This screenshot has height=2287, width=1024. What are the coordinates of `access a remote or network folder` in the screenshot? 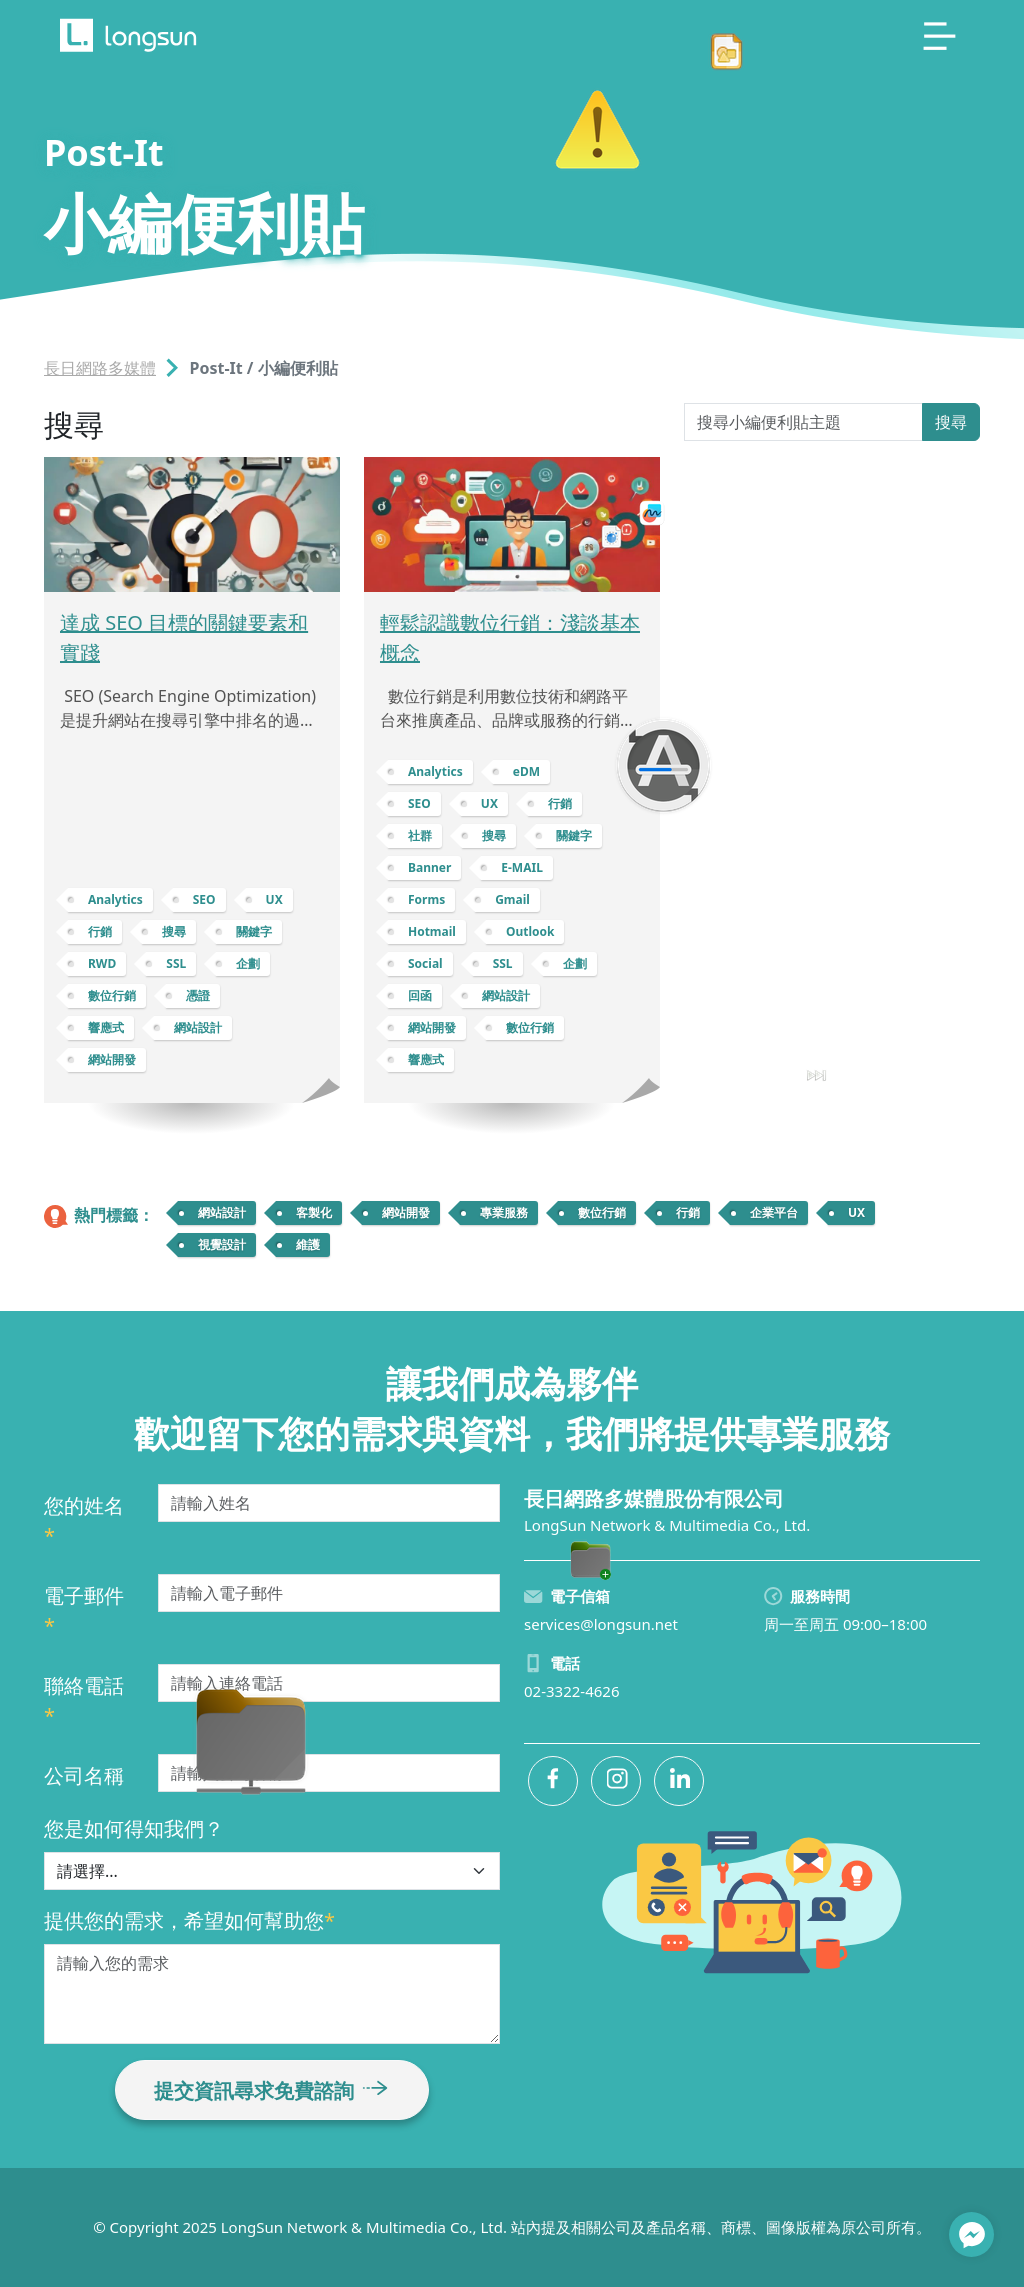 It's located at (251, 1740).